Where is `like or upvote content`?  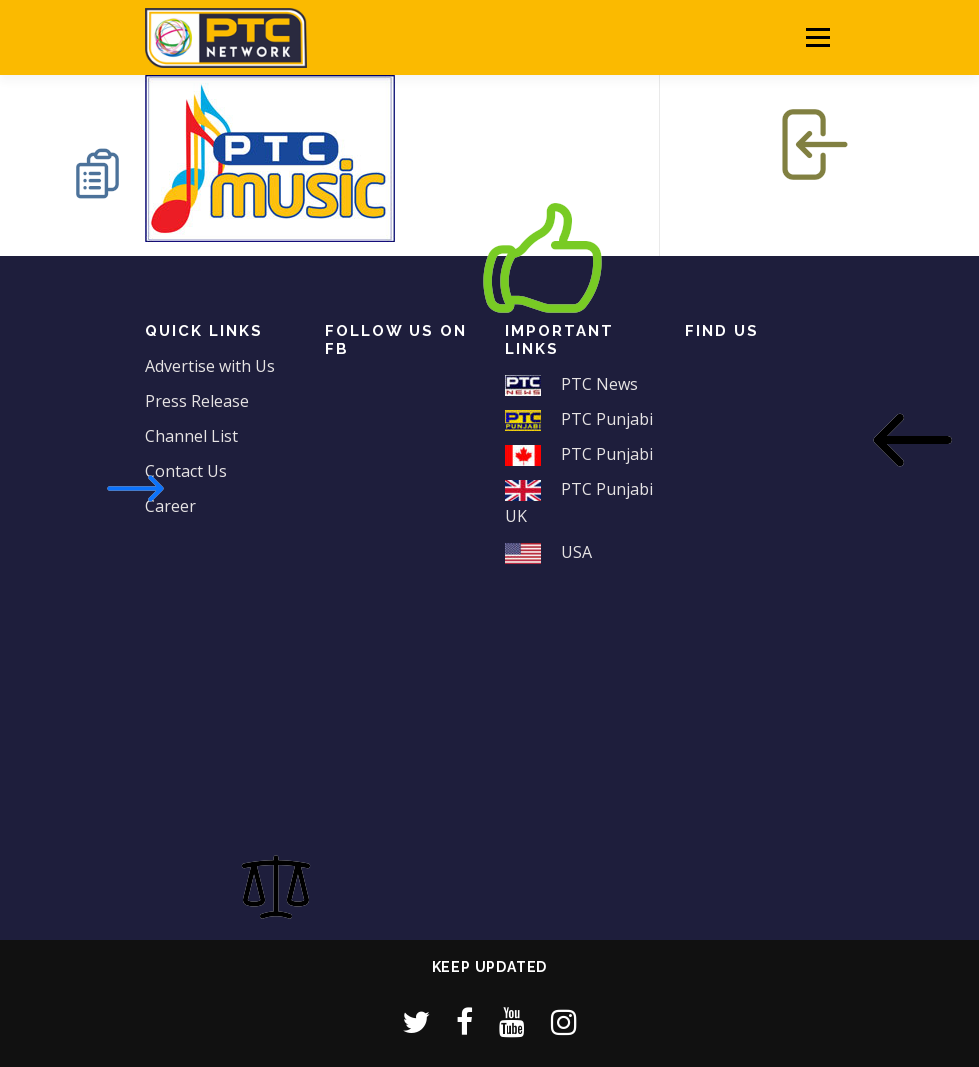 like or upvote content is located at coordinates (542, 263).